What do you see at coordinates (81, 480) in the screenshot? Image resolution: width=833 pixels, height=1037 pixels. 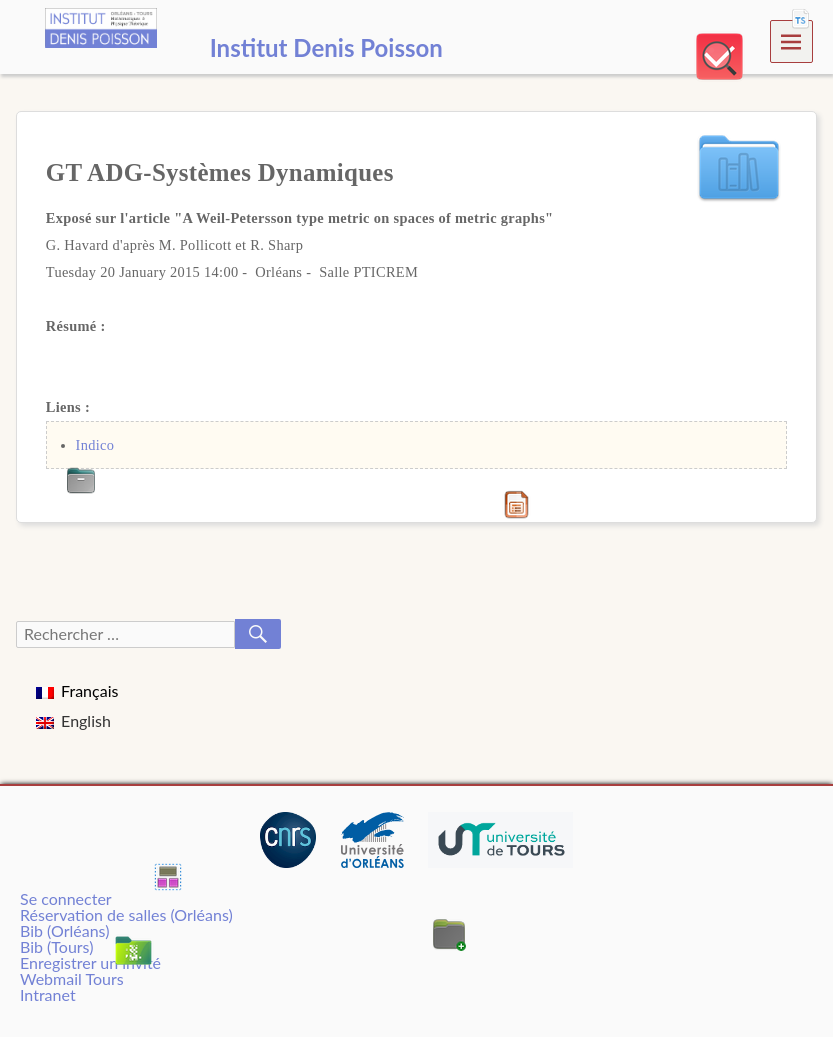 I see `open file manager application` at bounding box center [81, 480].